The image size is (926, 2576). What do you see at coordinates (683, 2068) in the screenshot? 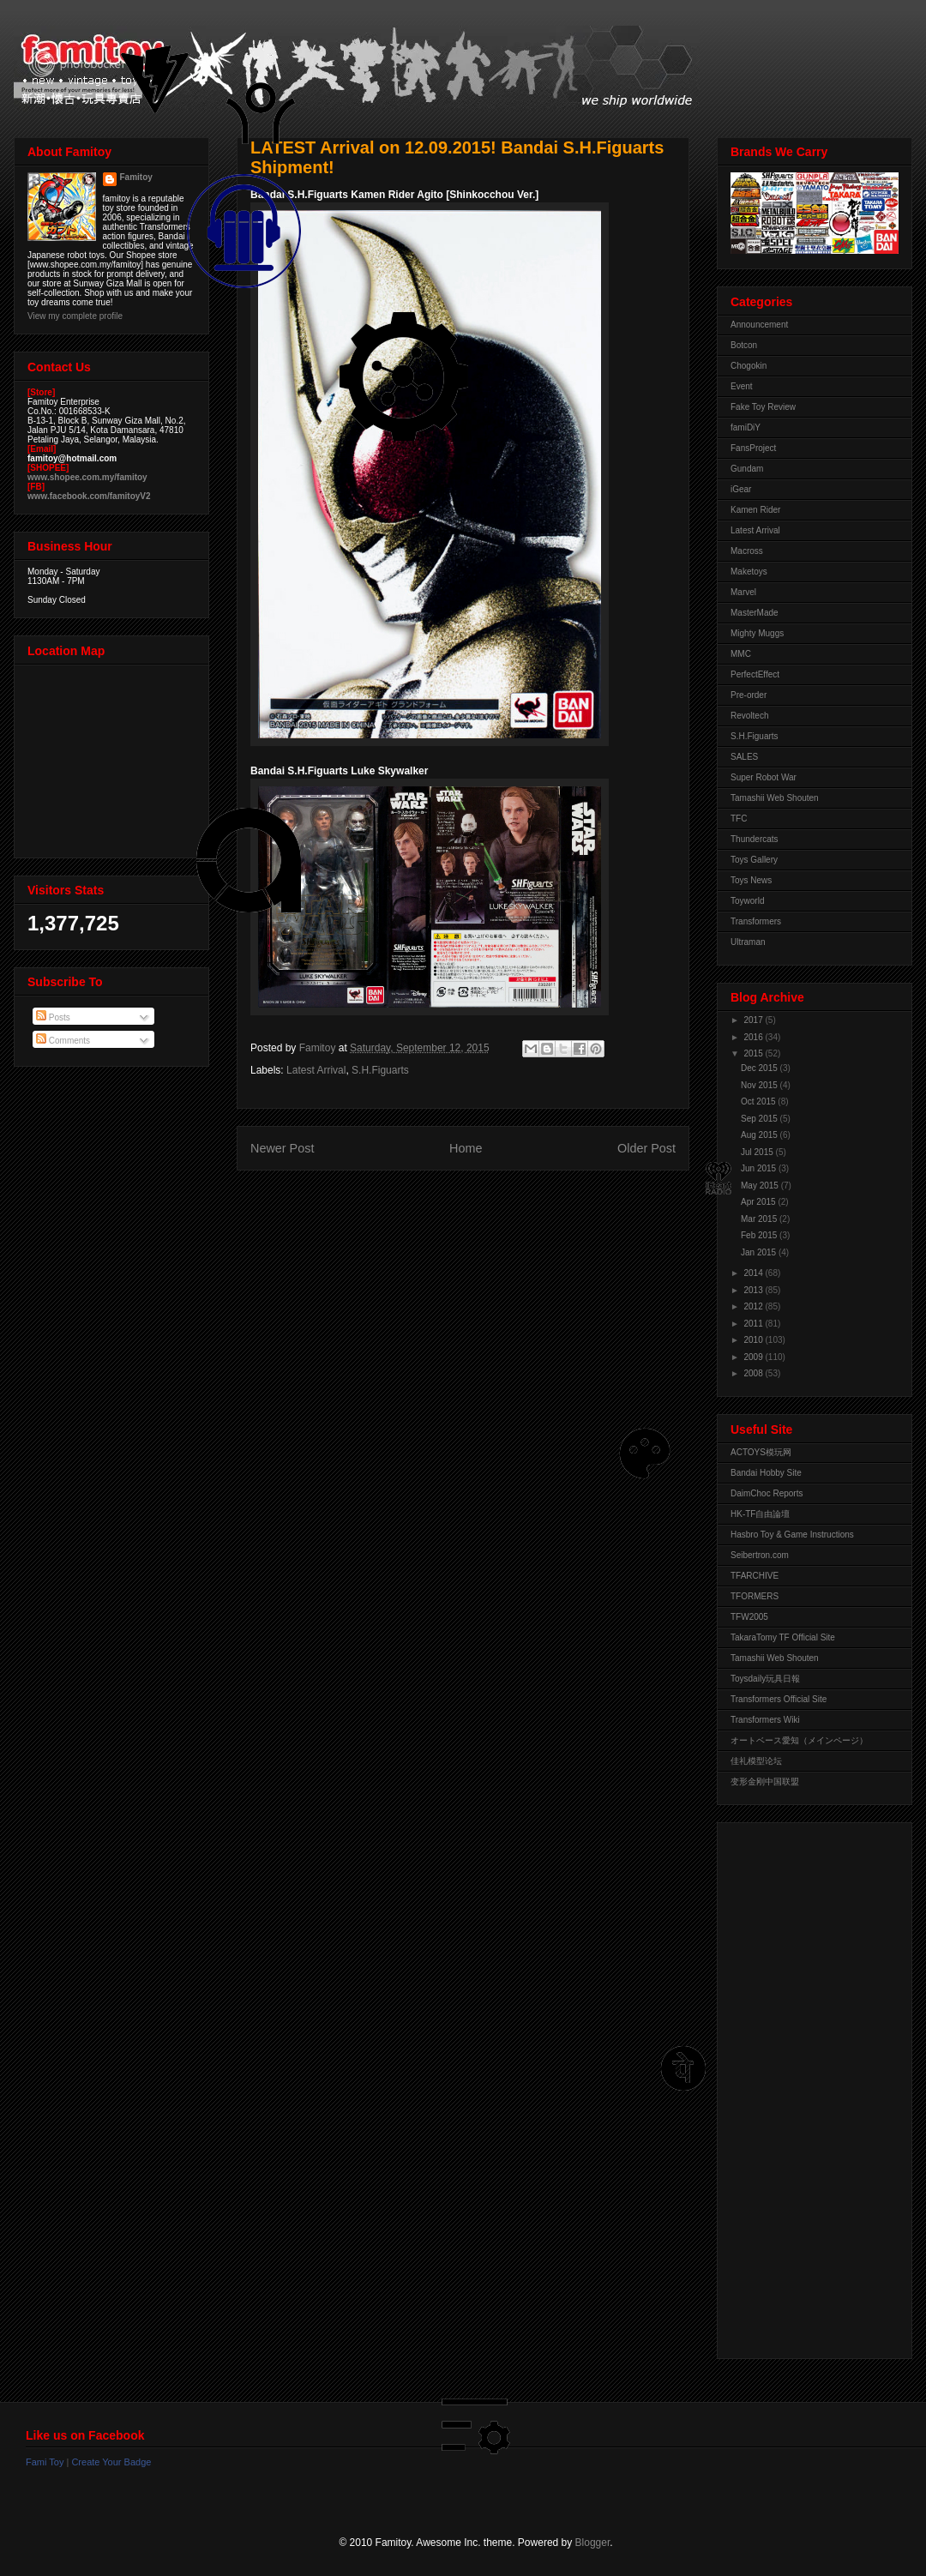
I see `open PhonePe payment app` at bounding box center [683, 2068].